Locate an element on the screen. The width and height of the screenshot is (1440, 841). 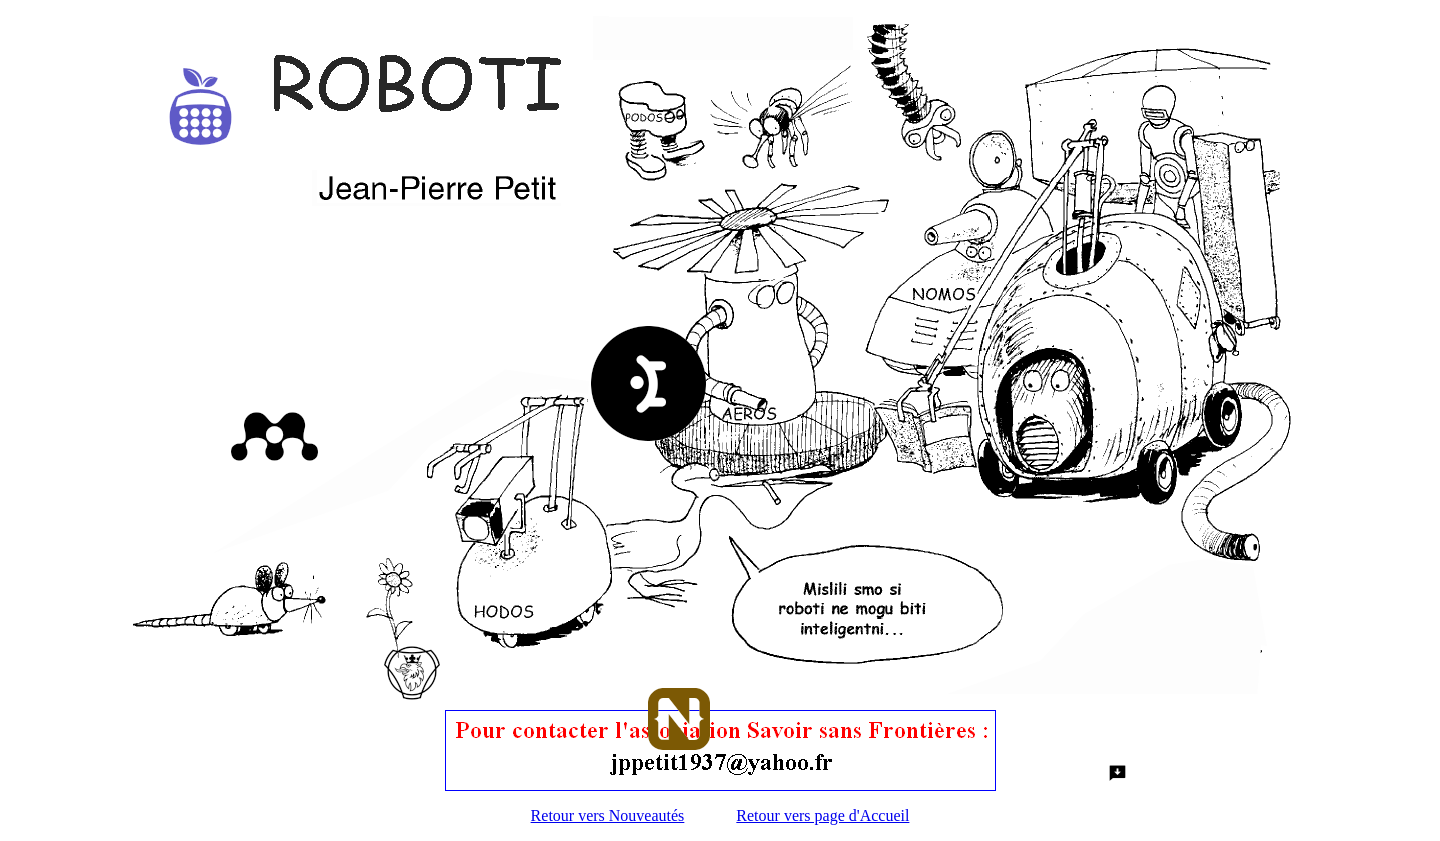
open Mendeley reference manager is located at coordinates (274, 436).